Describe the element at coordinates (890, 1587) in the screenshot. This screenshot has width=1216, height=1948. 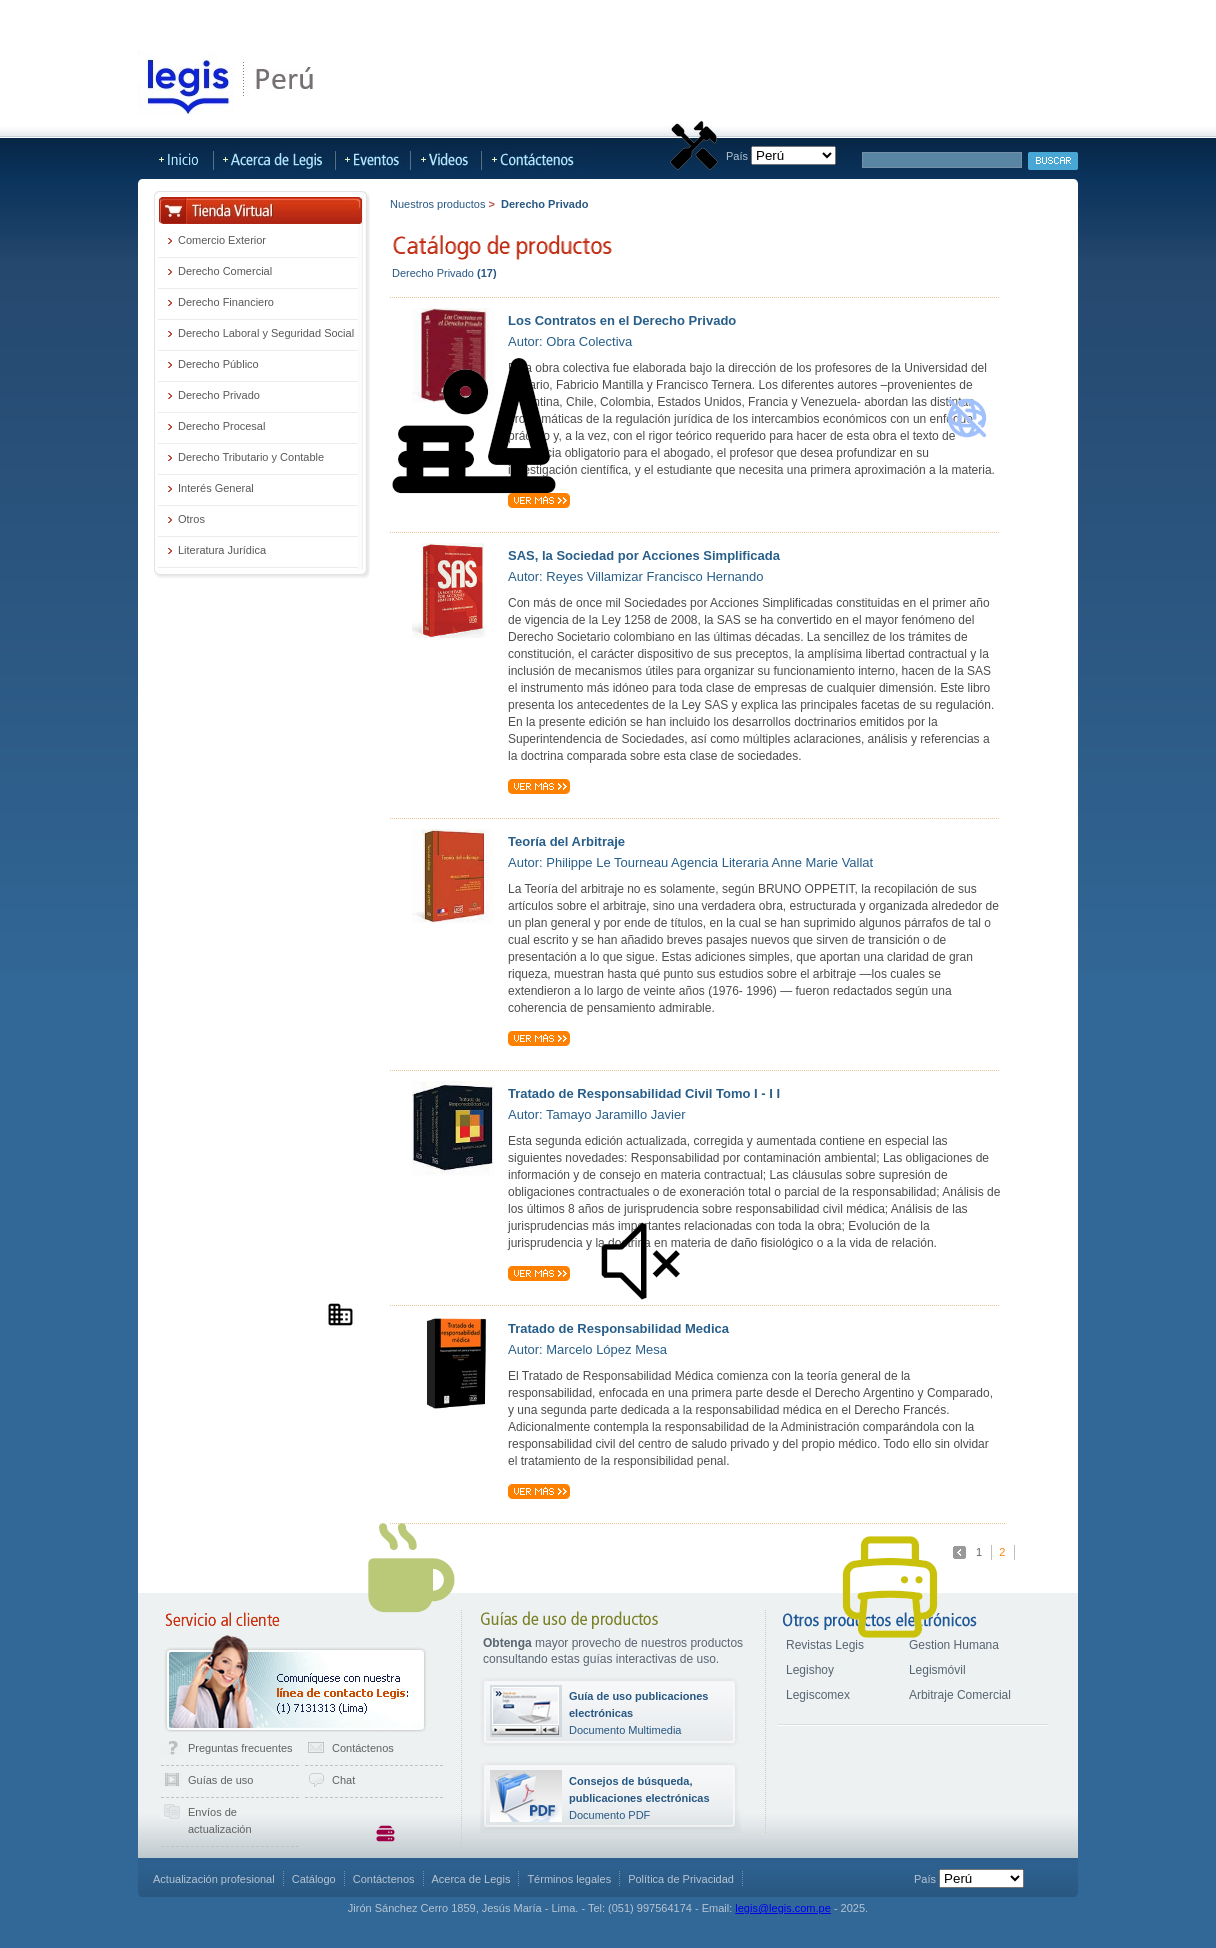
I see `print the current document` at that location.